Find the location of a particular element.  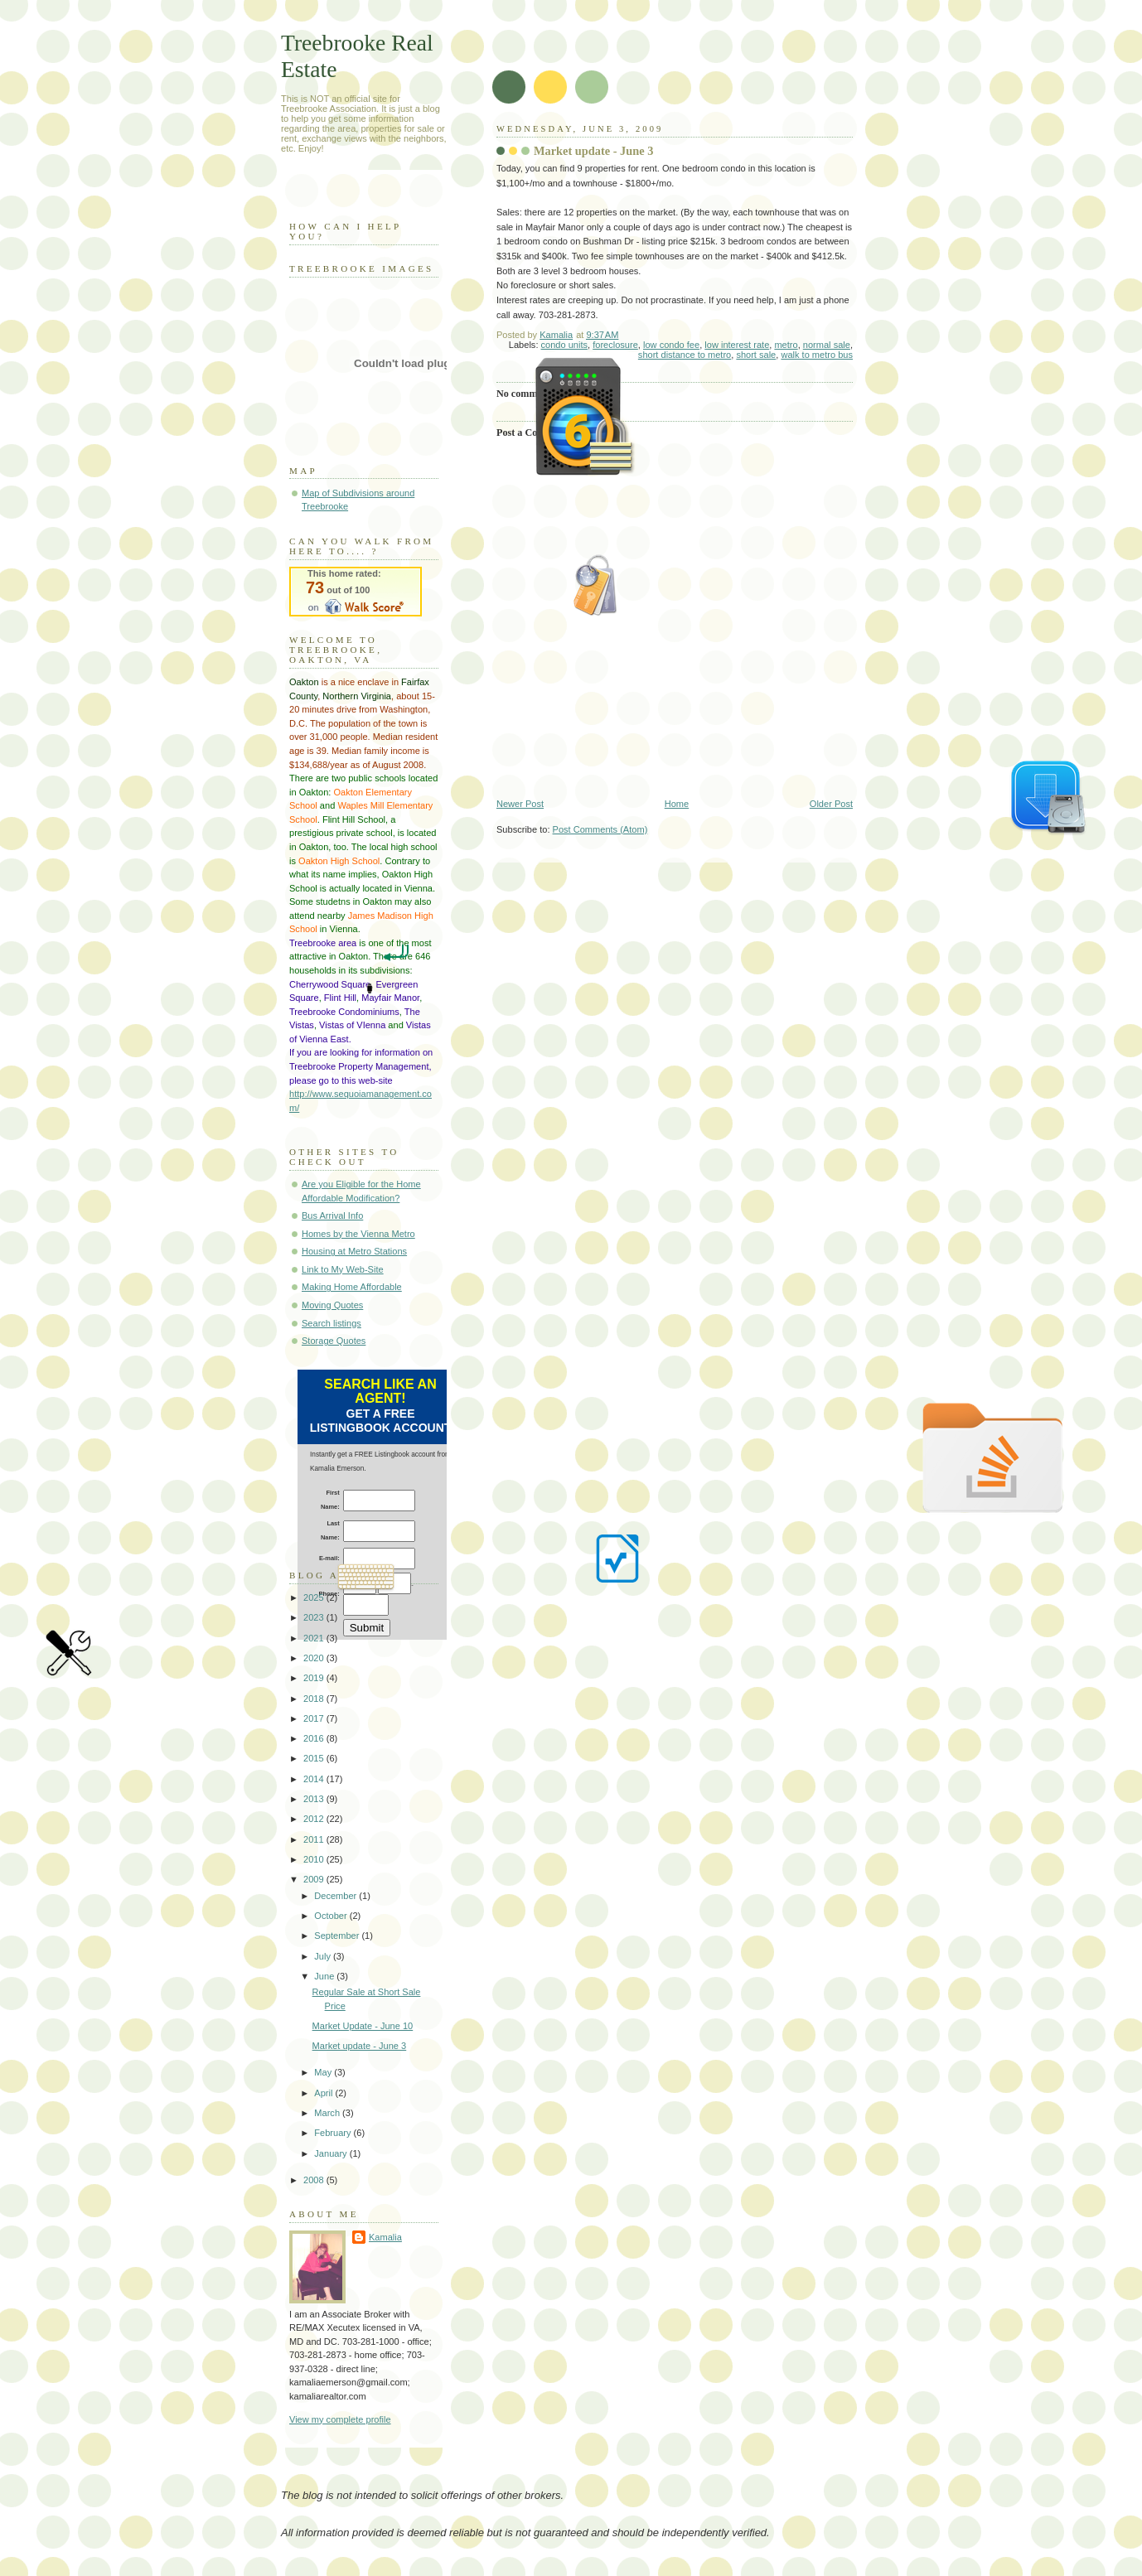

open folder containing stack overflow resources is located at coordinates (992, 1462).